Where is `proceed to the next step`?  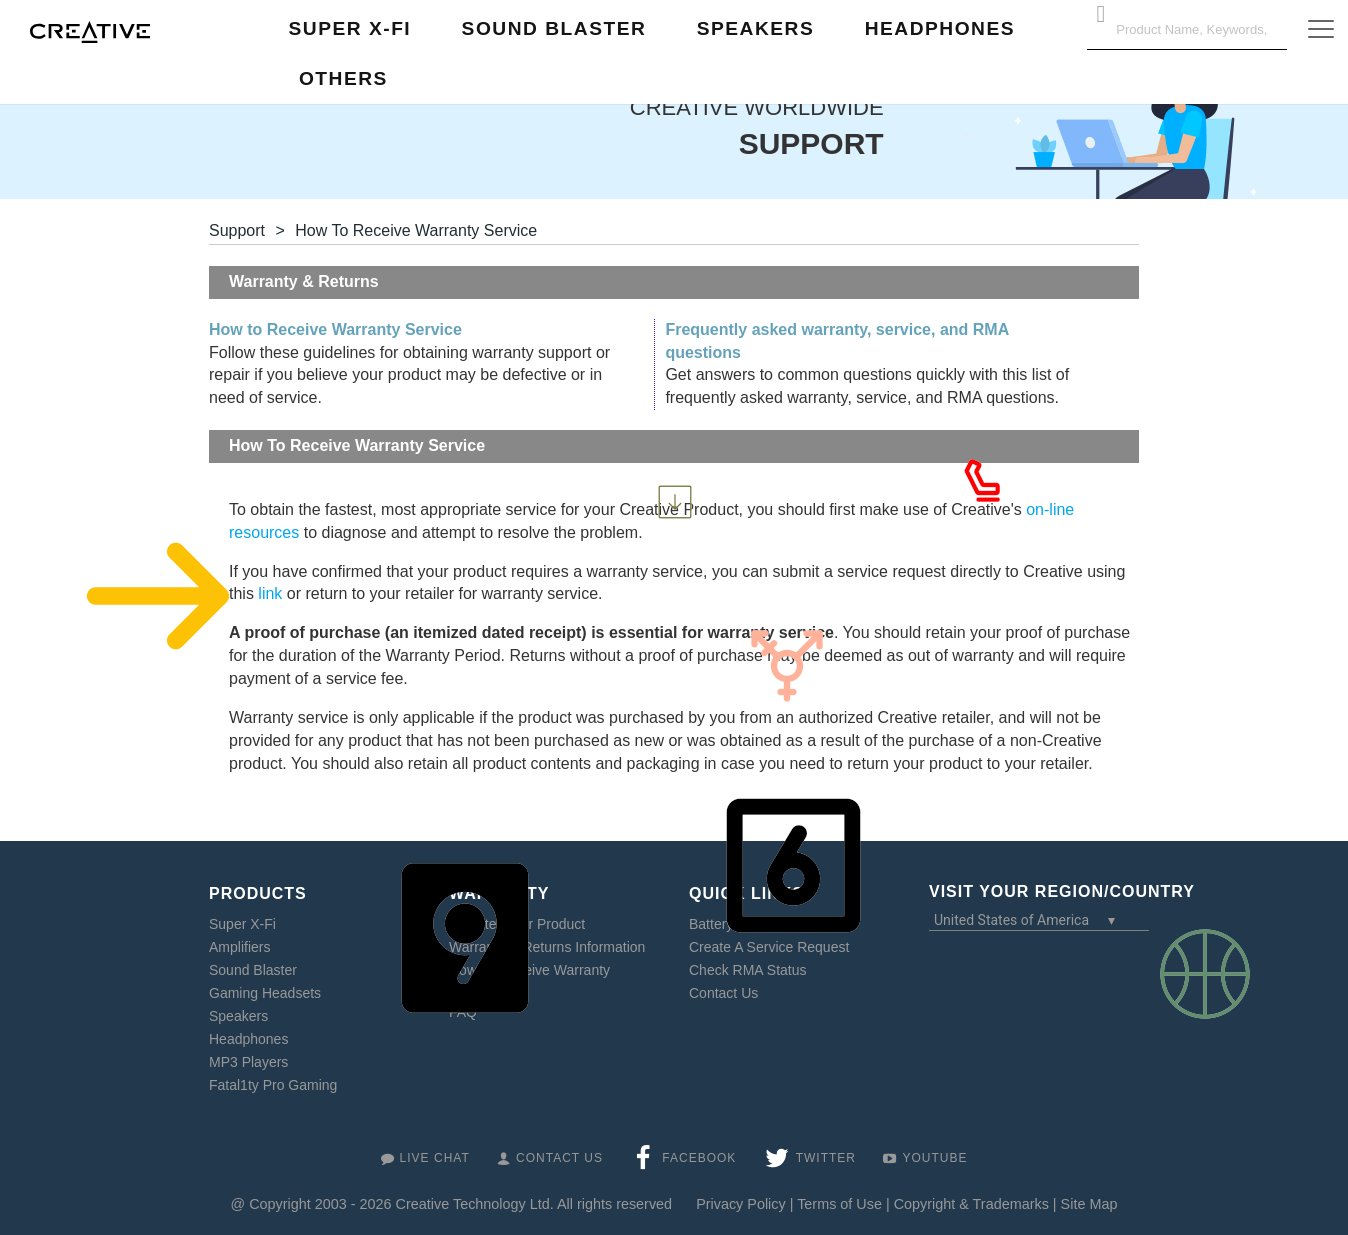
proceed to the next step is located at coordinates (158, 596).